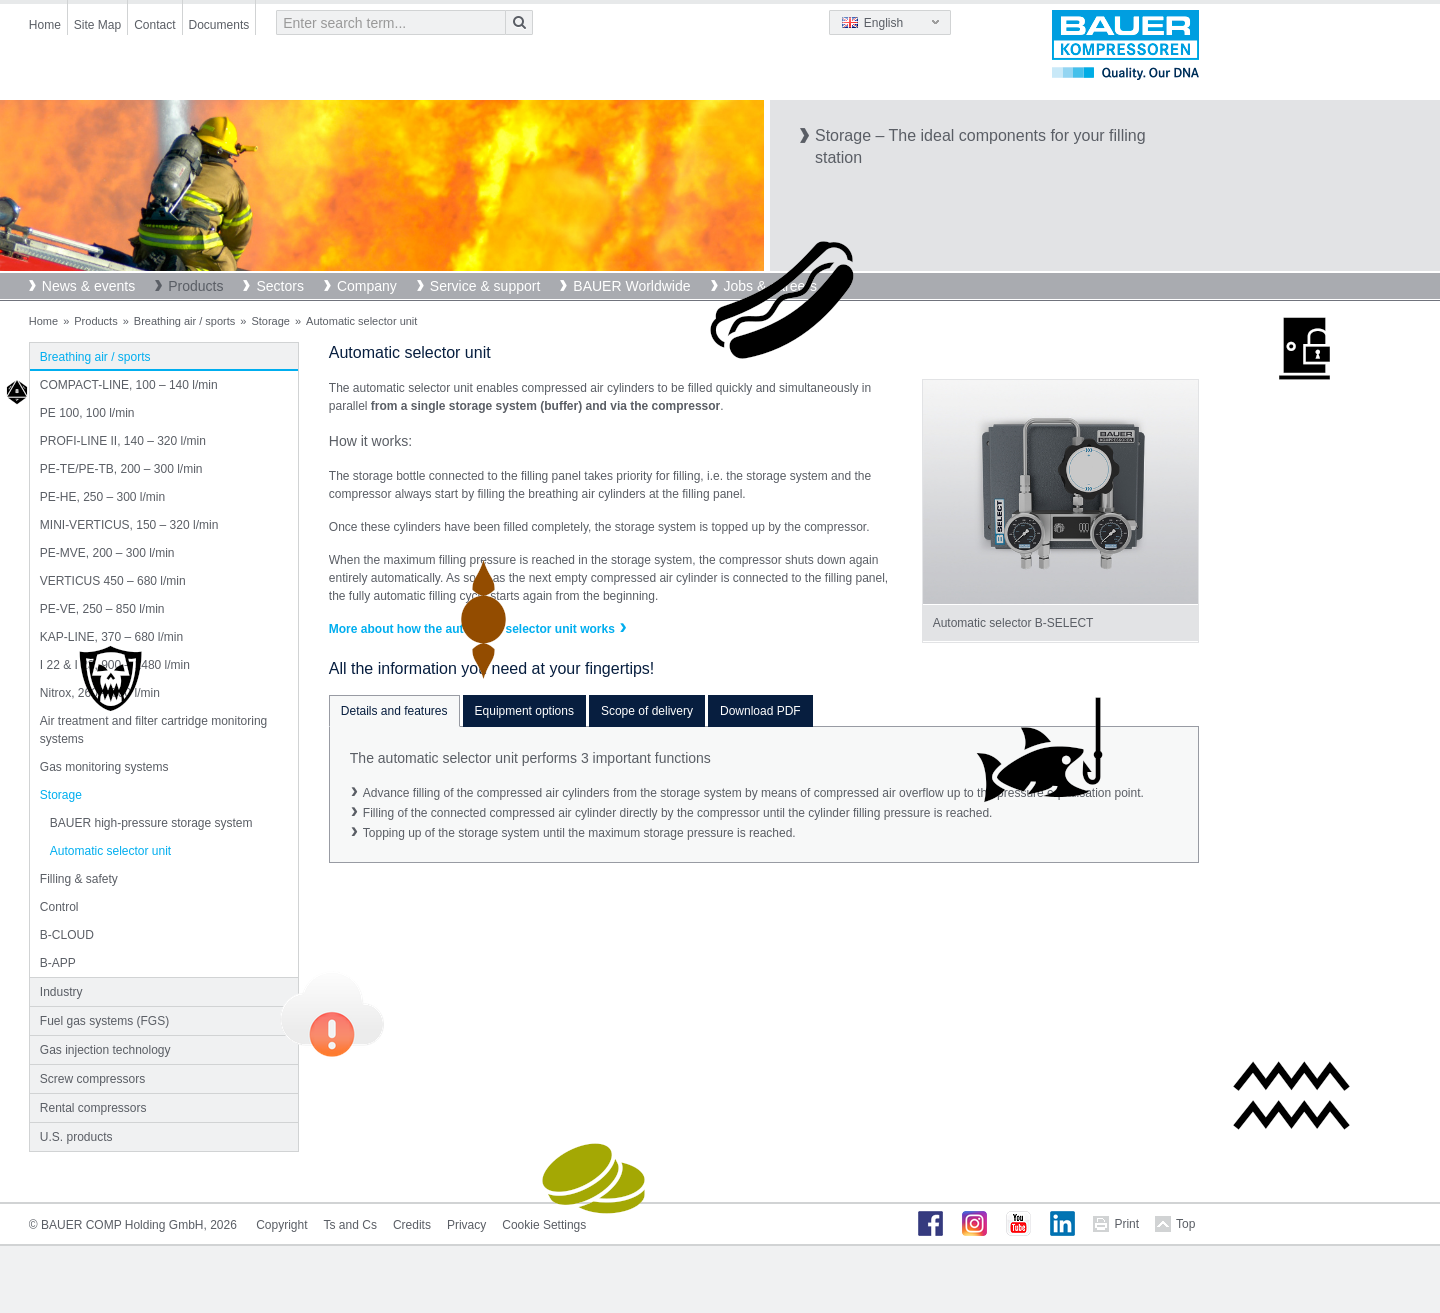 The height and width of the screenshot is (1313, 1440). Describe the element at coordinates (1304, 347) in the screenshot. I see `access a locked room or restricted area` at that location.